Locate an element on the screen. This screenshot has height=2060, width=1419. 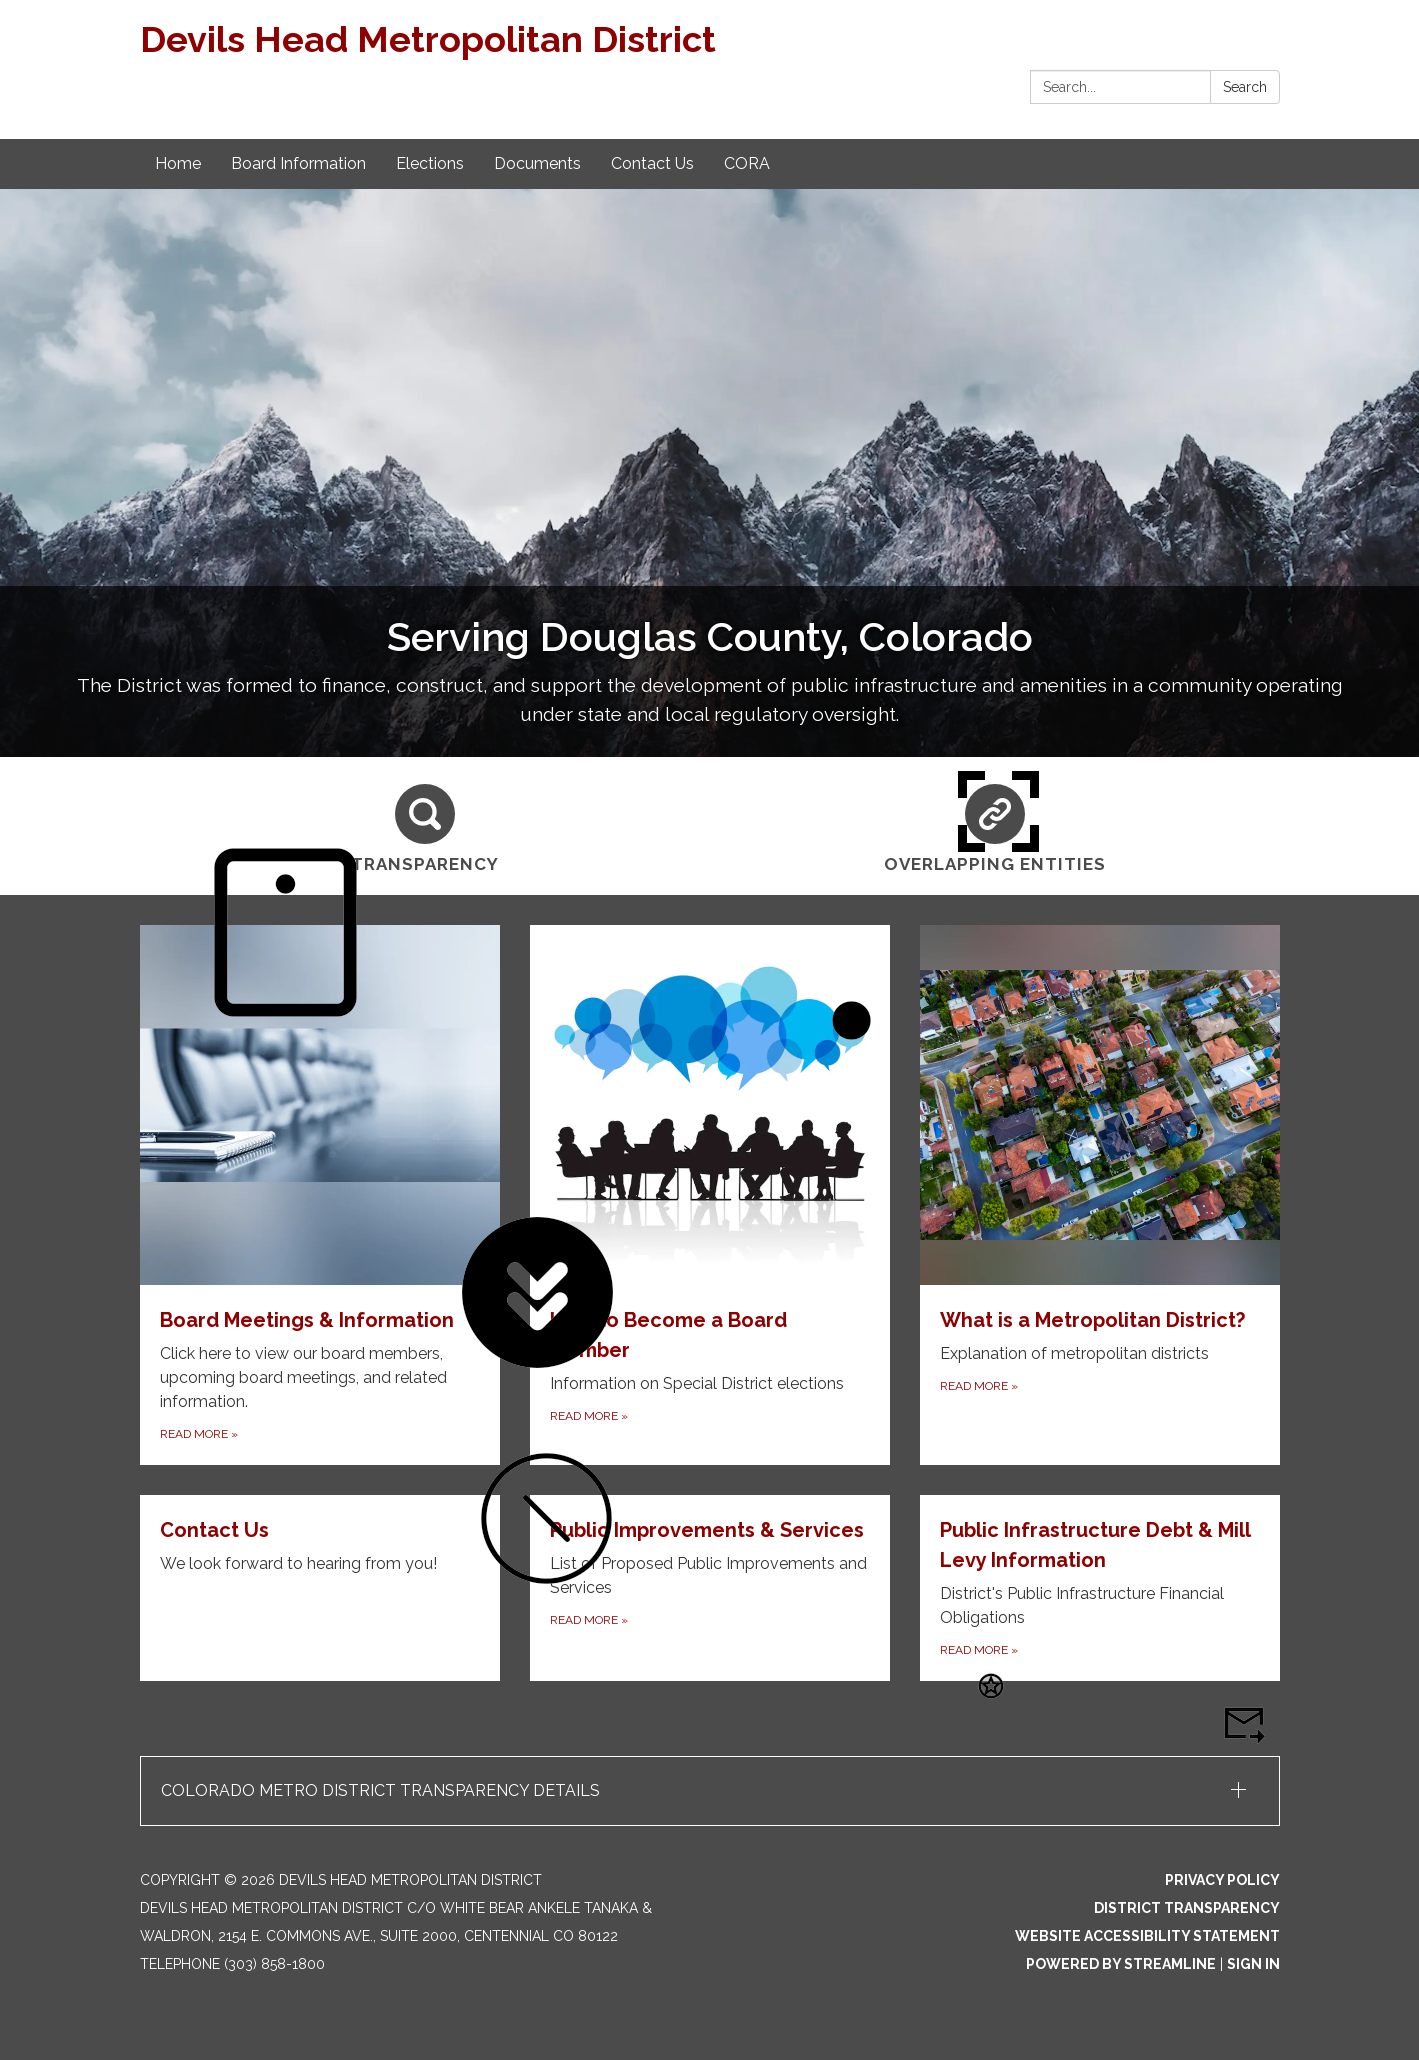
indicates a prohibited or restricted action is located at coordinates (546, 1518).